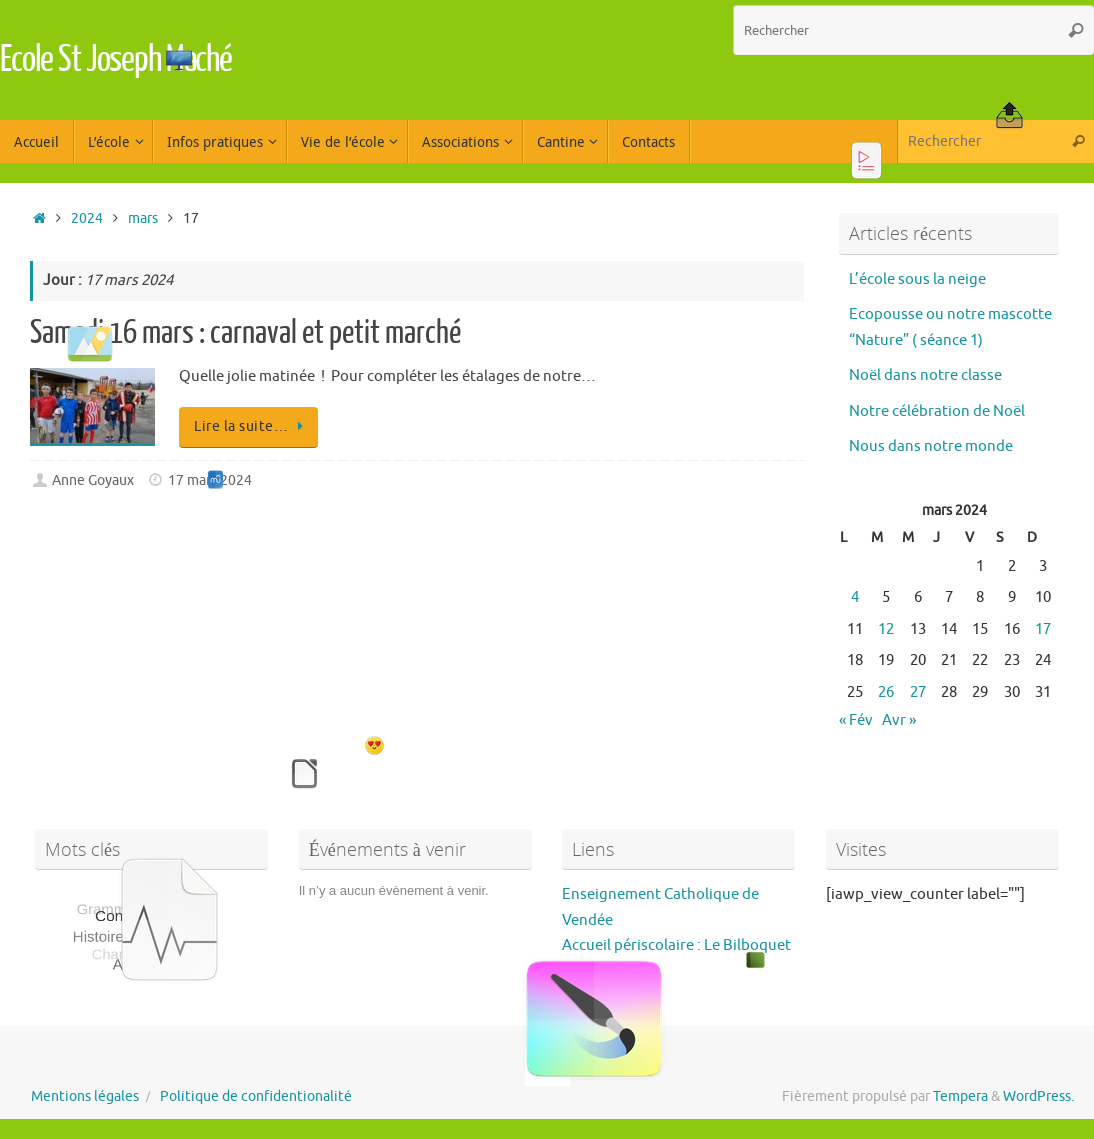 Image resolution: width=1094 pixels, height=1139 pixels. What do you see at coordinates (866, 160) in the screenshot?
I see `an mp3 playlist file` at bounding box center [866, 160].